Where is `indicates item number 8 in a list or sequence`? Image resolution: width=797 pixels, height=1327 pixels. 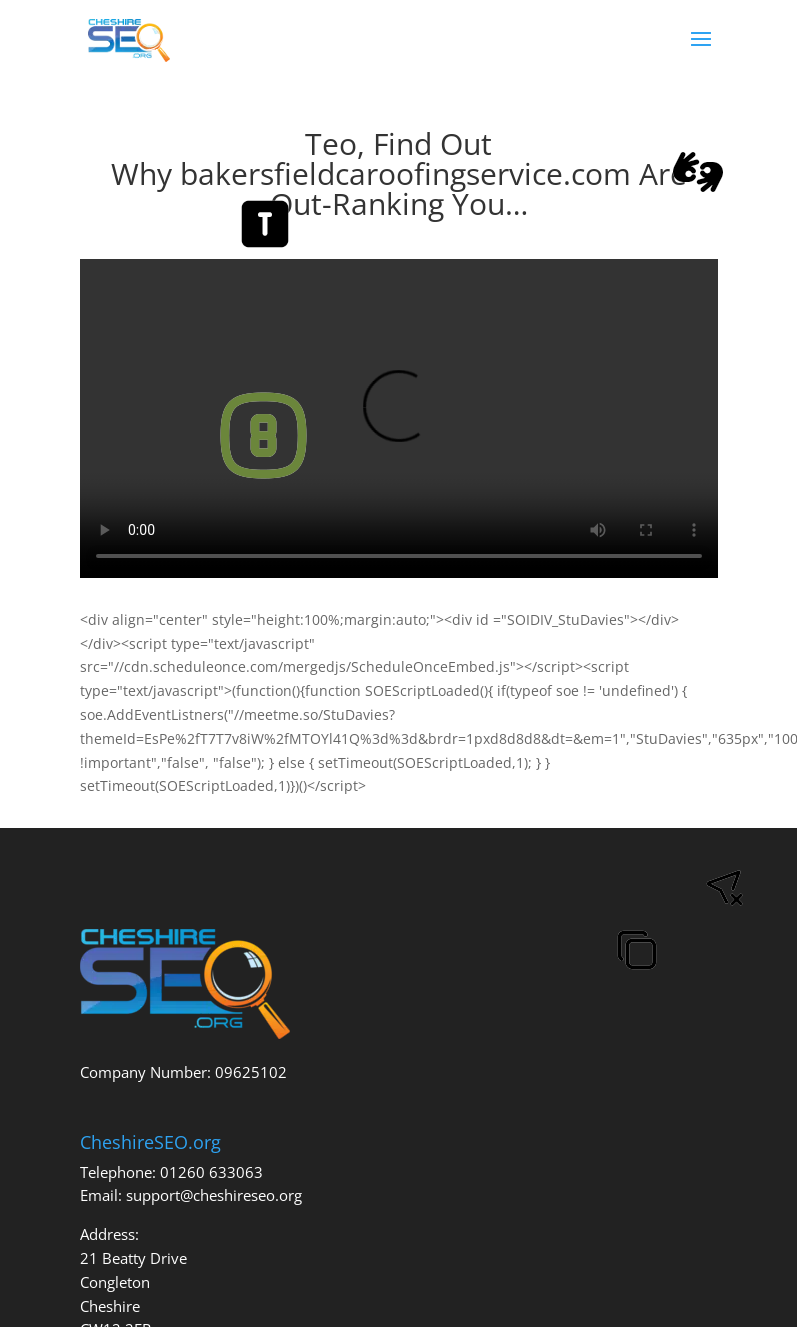 indicates item number 8 in a list or sequence is located at coordinates (263, 435).